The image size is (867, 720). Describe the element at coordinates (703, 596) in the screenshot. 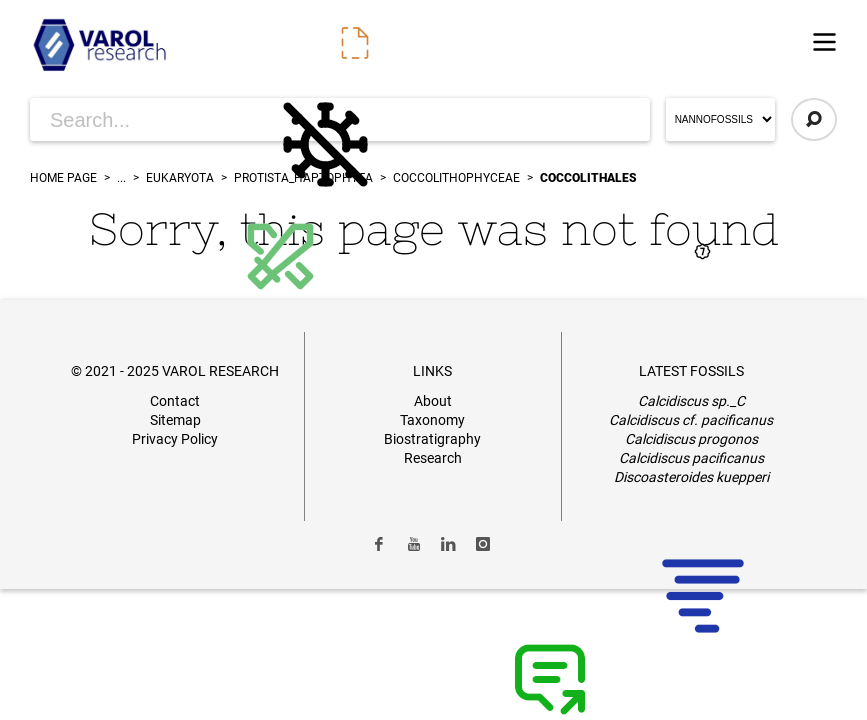

I see `indicates tornado warning or severe weather alert` at that location.